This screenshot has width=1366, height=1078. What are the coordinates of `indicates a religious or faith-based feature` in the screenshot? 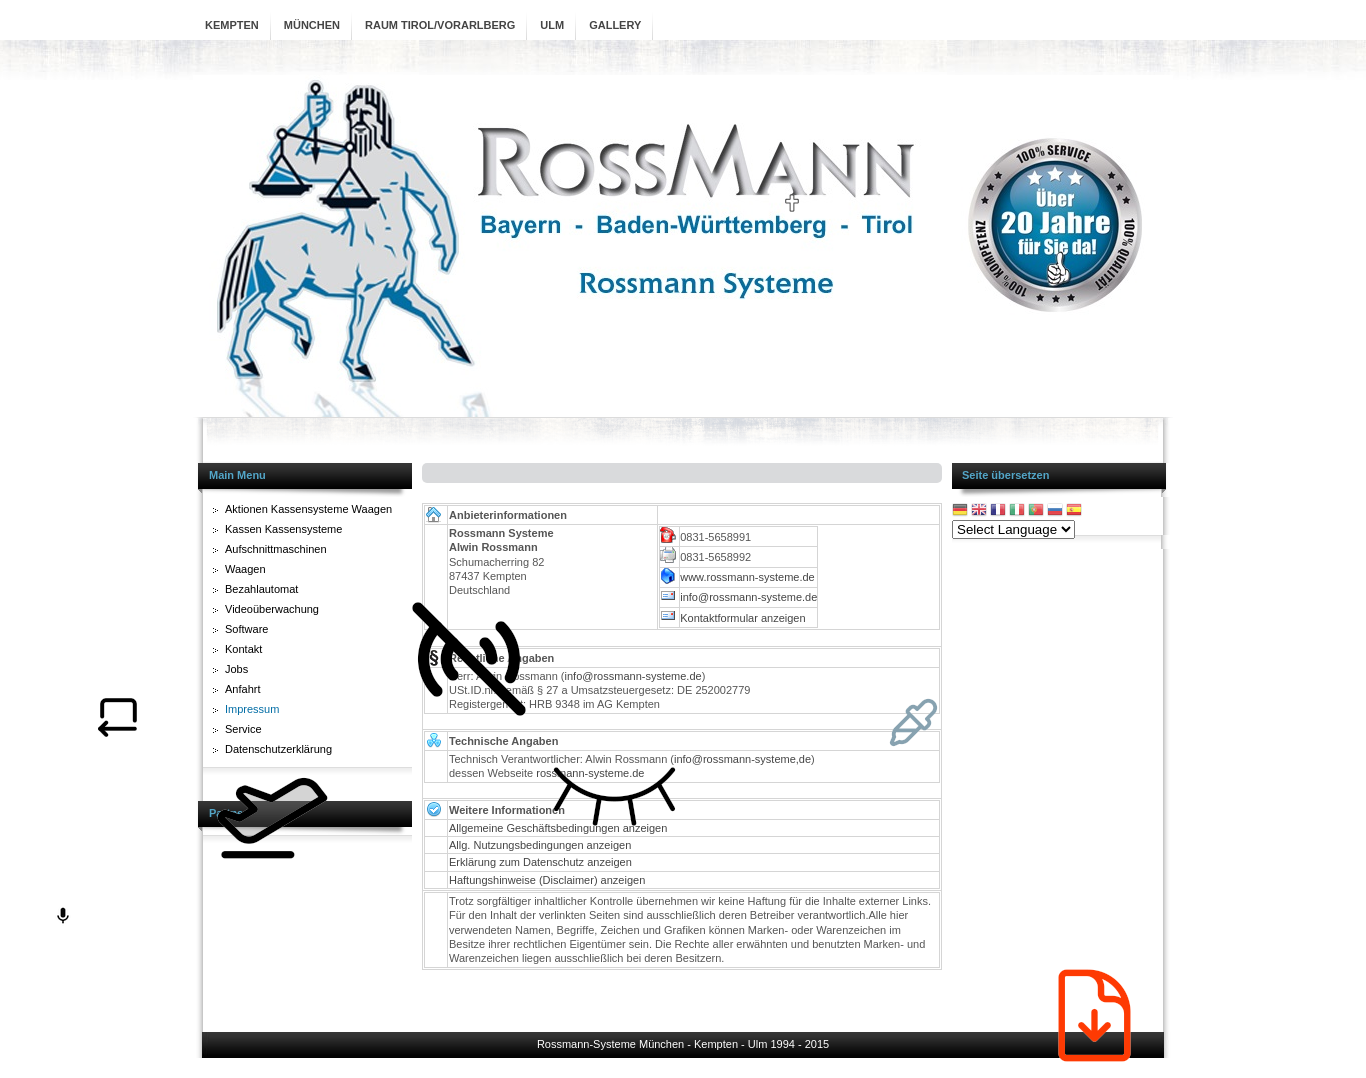 It's located at (792, 203).